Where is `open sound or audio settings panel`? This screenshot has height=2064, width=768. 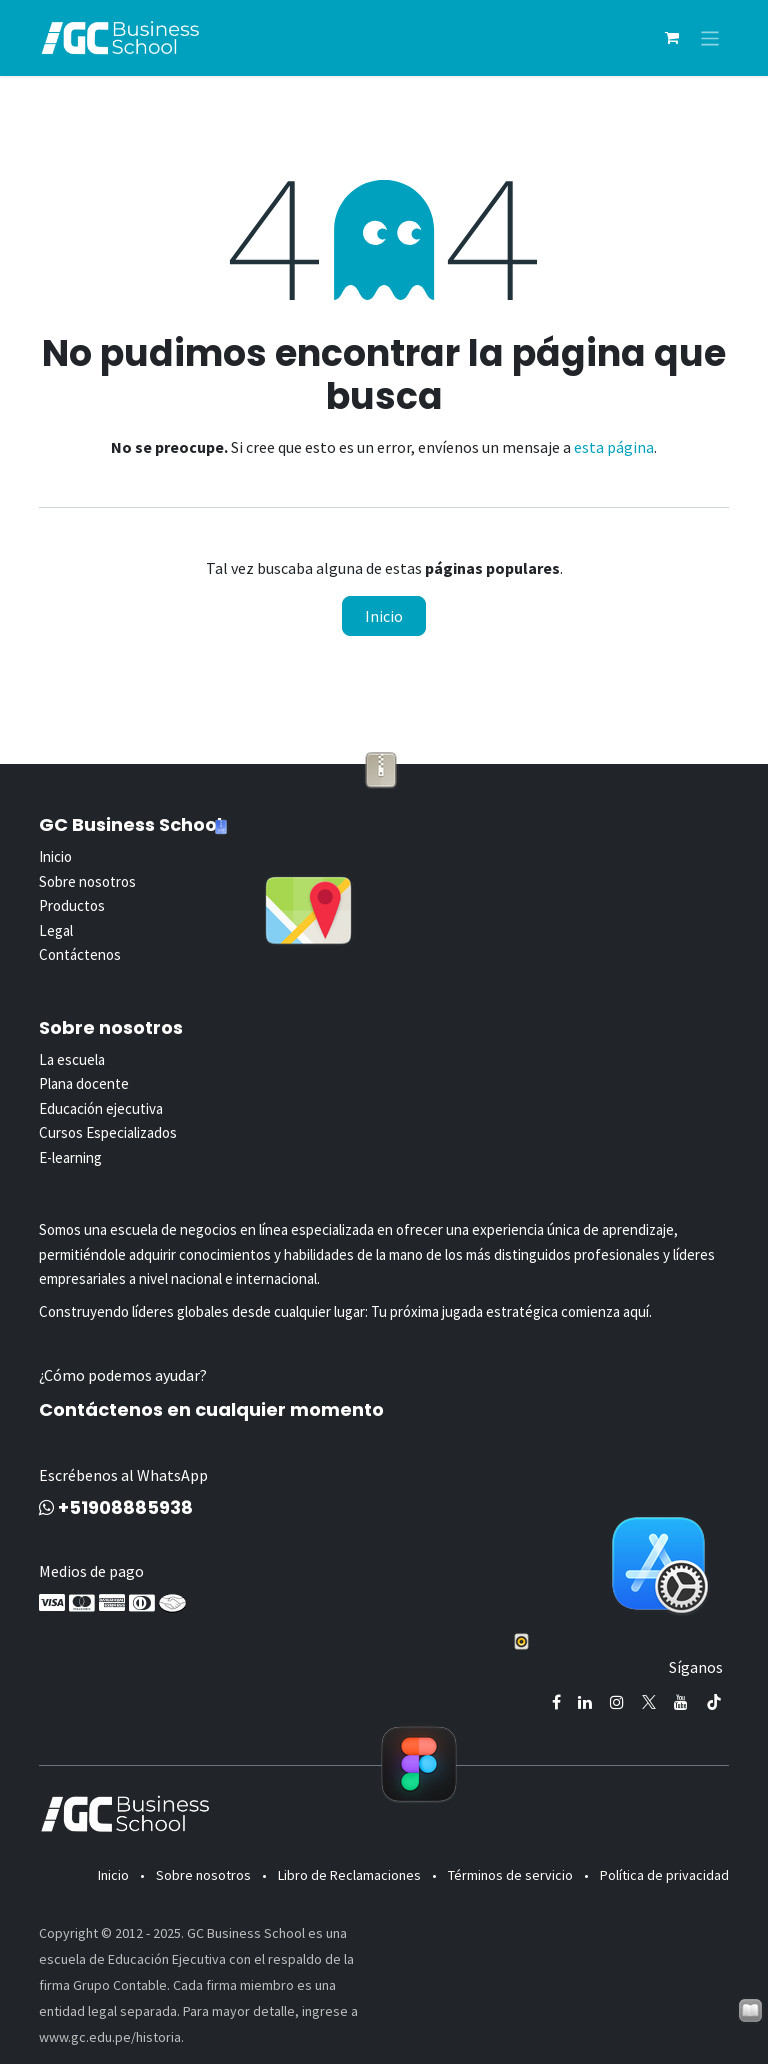 open sound or audio settings panel is located at coordinates (521, 1641).